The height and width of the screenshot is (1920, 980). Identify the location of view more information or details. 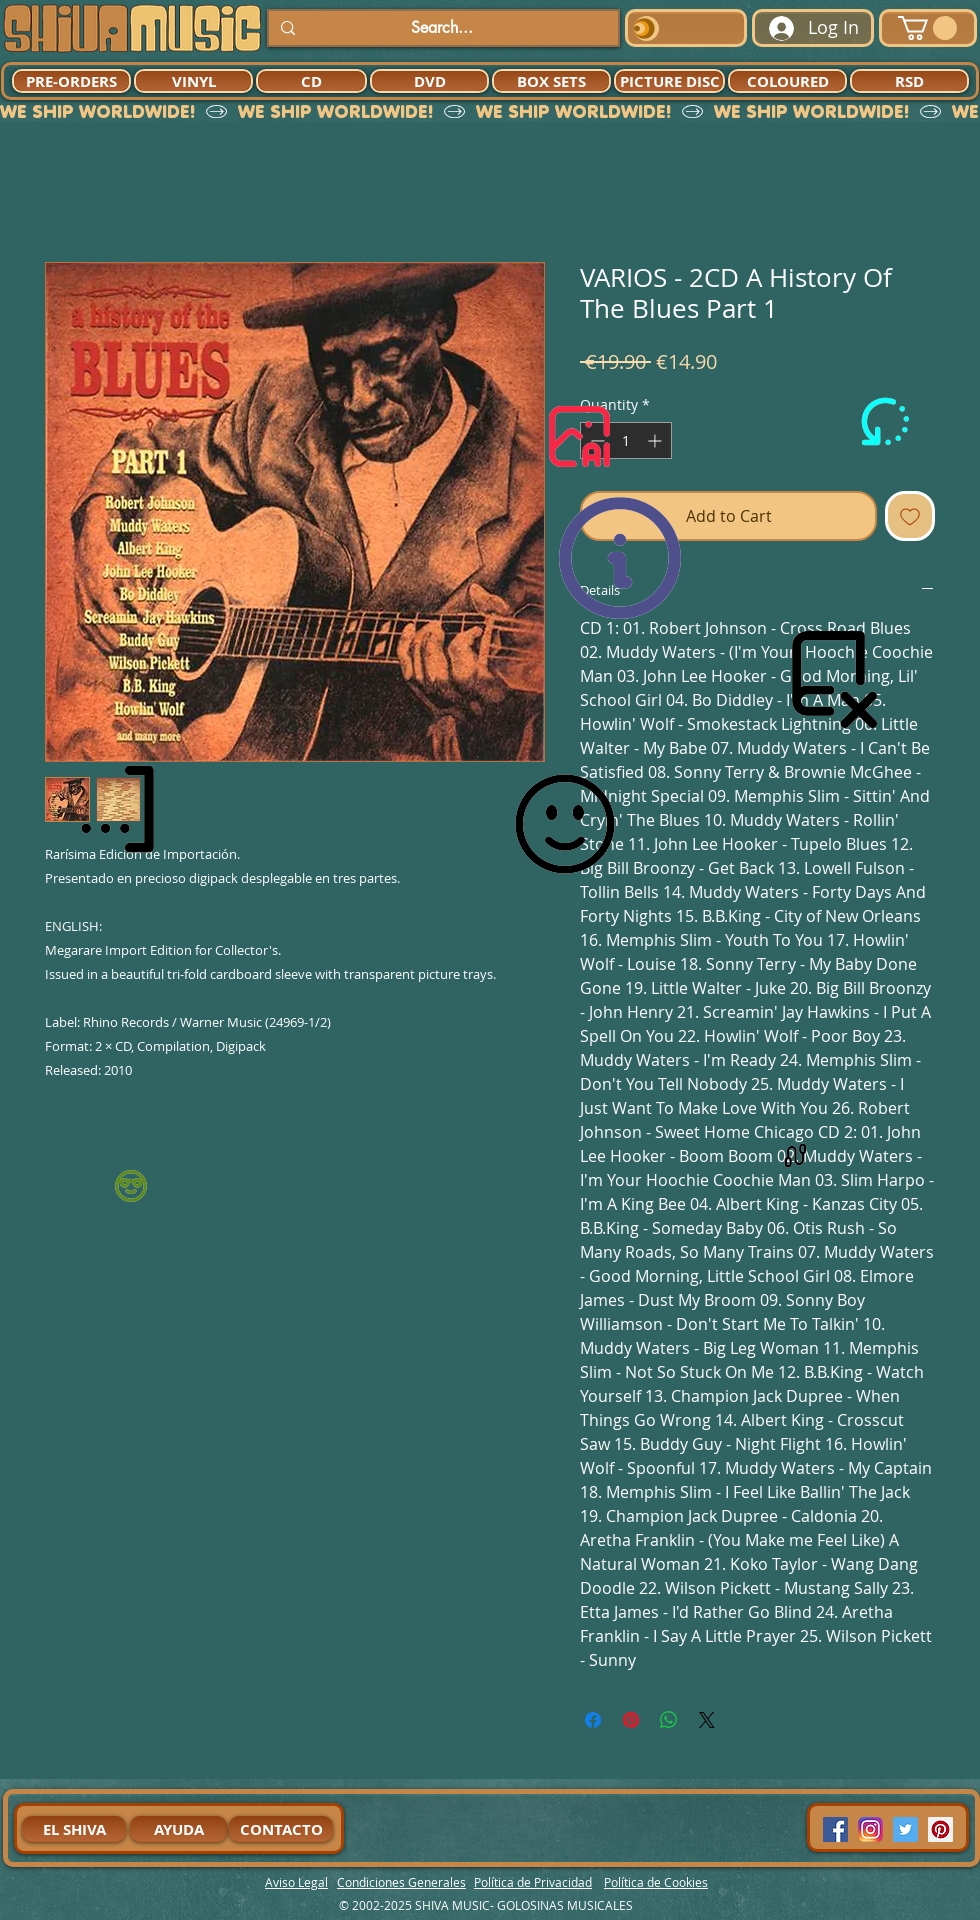
(620, 558).